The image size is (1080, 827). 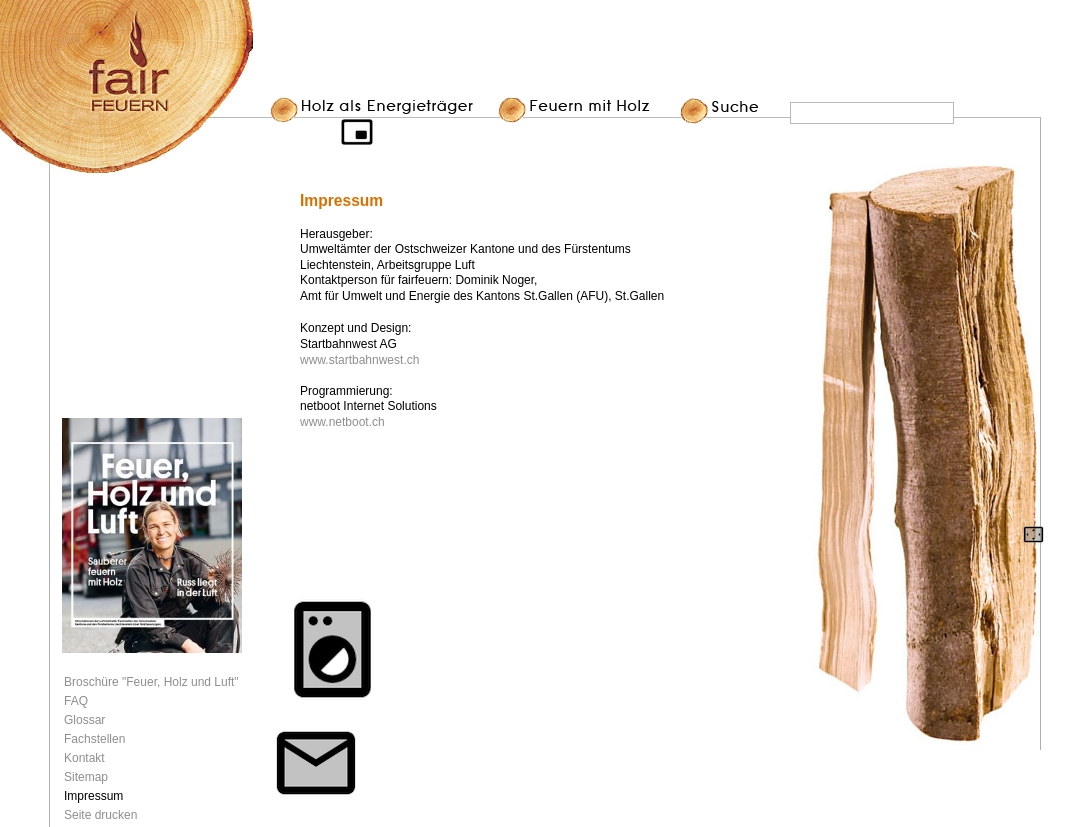 I want to click on enable picture-in-picture mode, so click(x=357, y=132).